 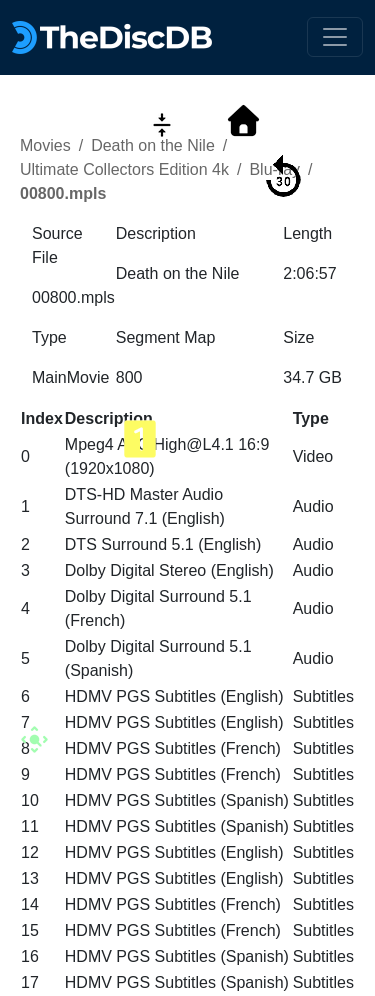 What do you see at coordinates (162, 125) in the screenshot?
I see `center content vertically` at bounding box center [162, 125].